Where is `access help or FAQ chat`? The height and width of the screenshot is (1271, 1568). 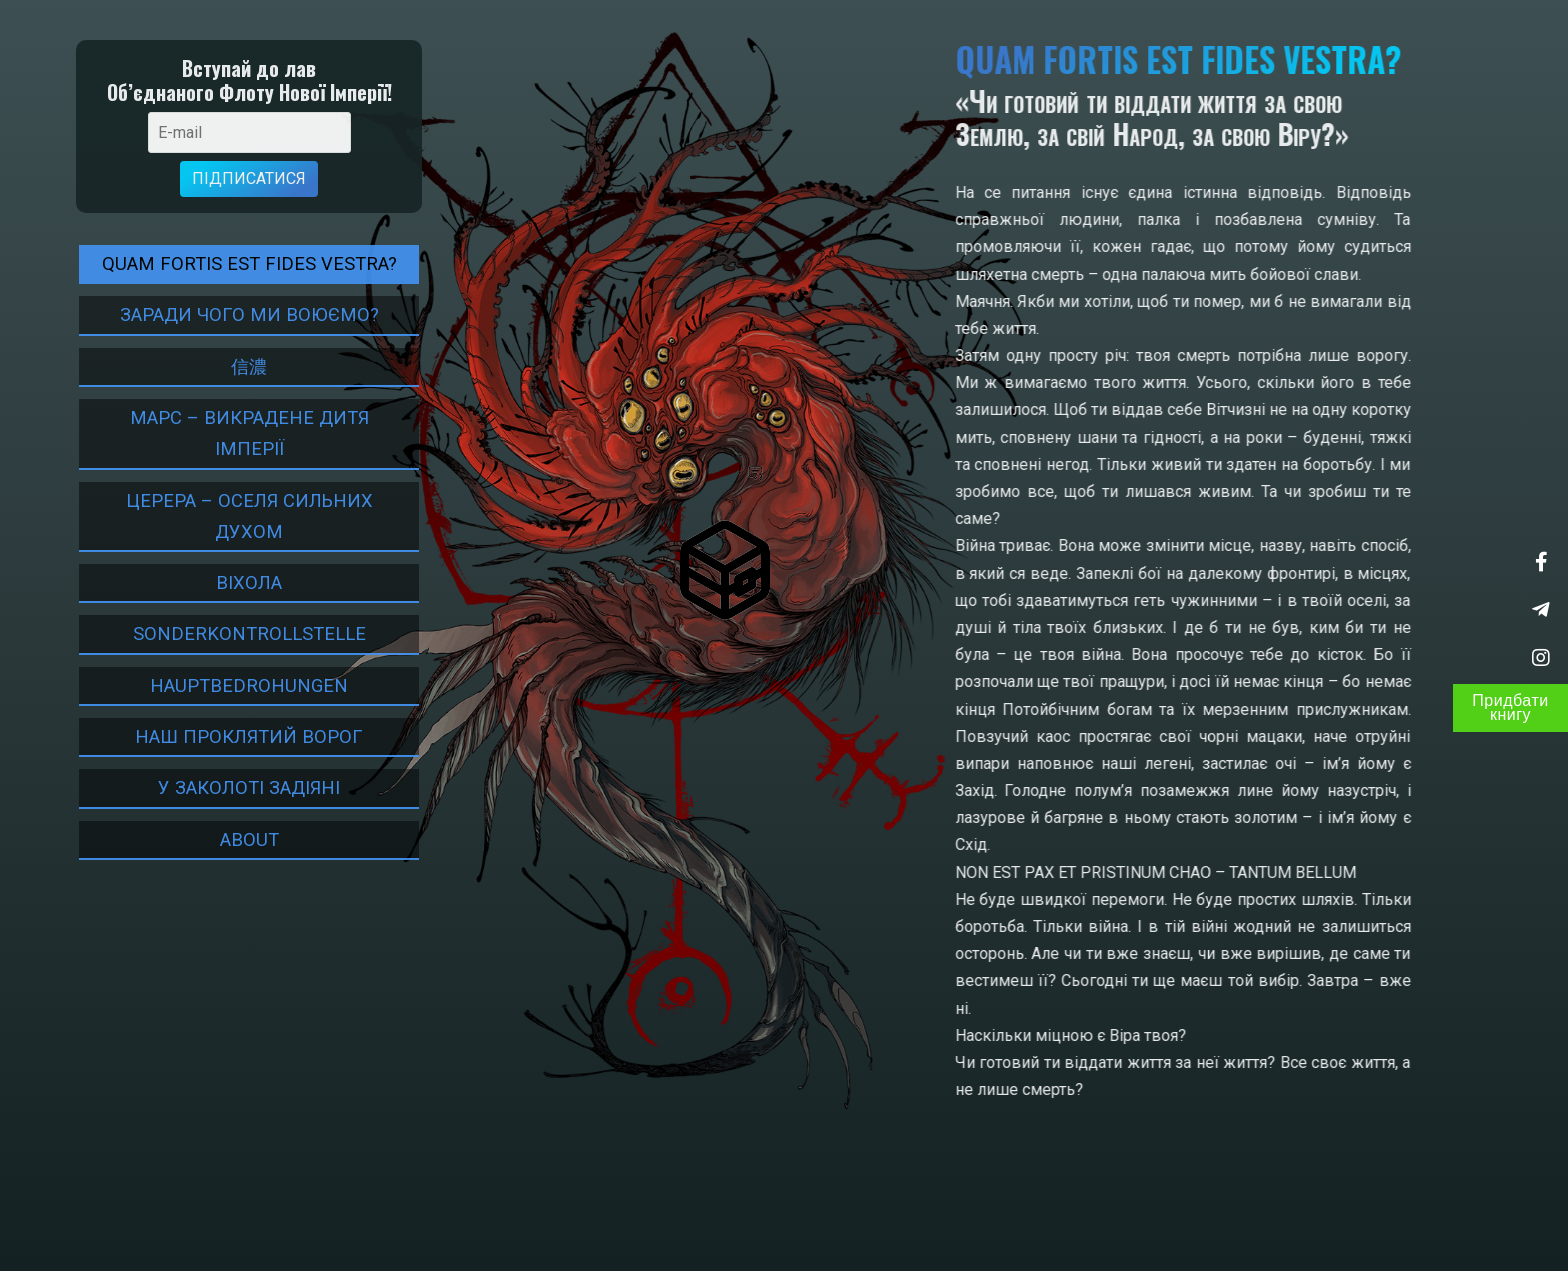
access help or FAQ chat is located at coordinates (755, 472).